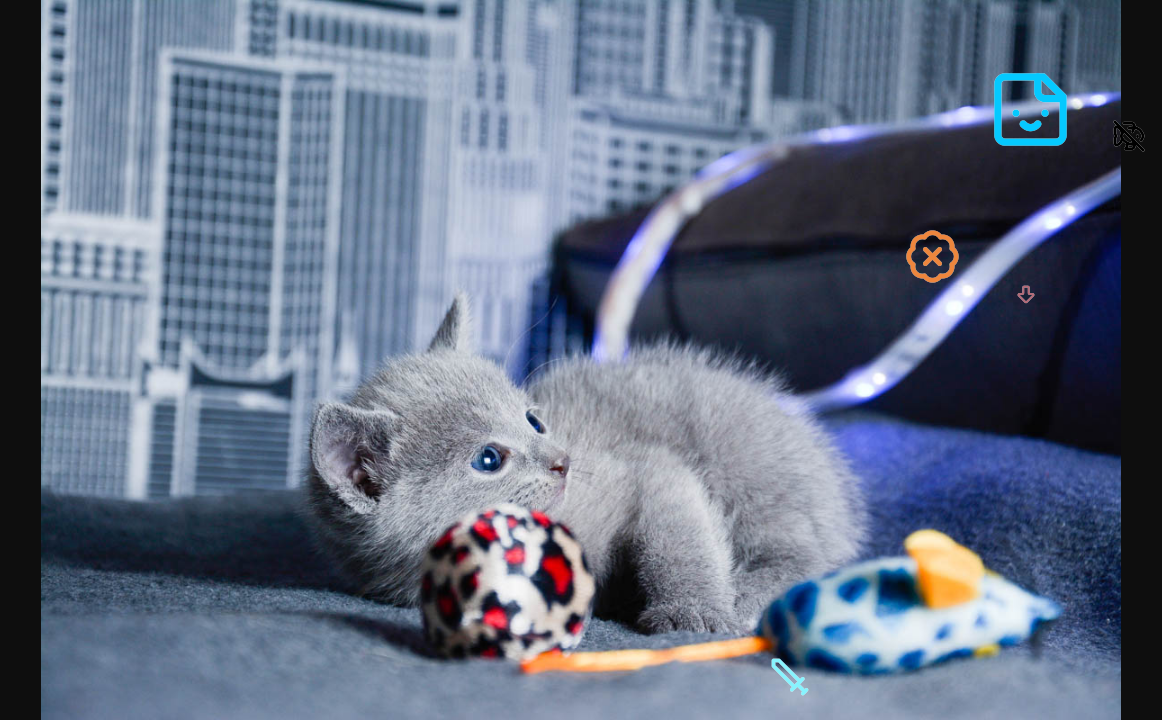 The width and height of the screenshot is (1162, 720). What do you see at coordinates (1129, 136) in the screenshot?
I see `indicates no fishing allowed` at bounding box center [1129, 136].